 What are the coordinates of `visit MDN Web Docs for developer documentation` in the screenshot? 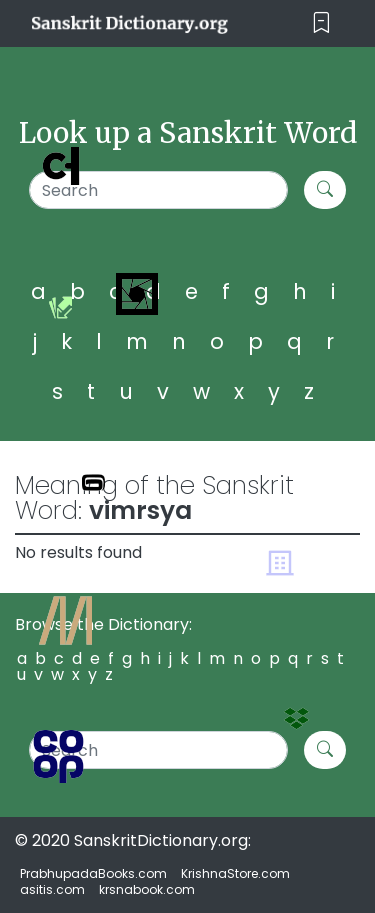 It's located at (65, 620).